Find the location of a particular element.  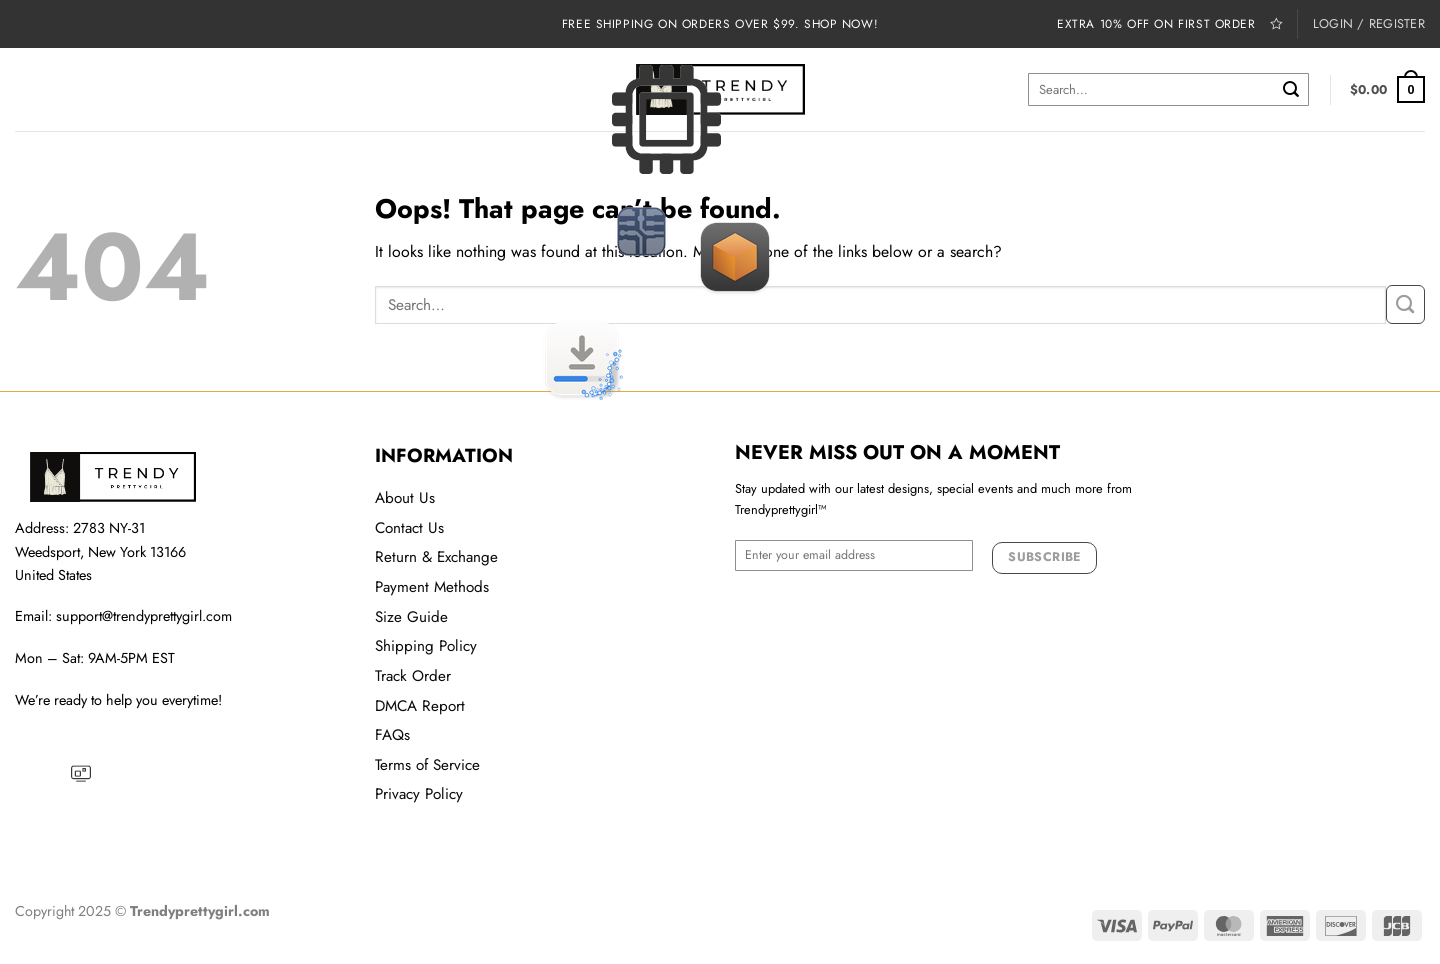

open gerbview nightly app for viewing gerber PCB files is located at coordinates (641, 231).